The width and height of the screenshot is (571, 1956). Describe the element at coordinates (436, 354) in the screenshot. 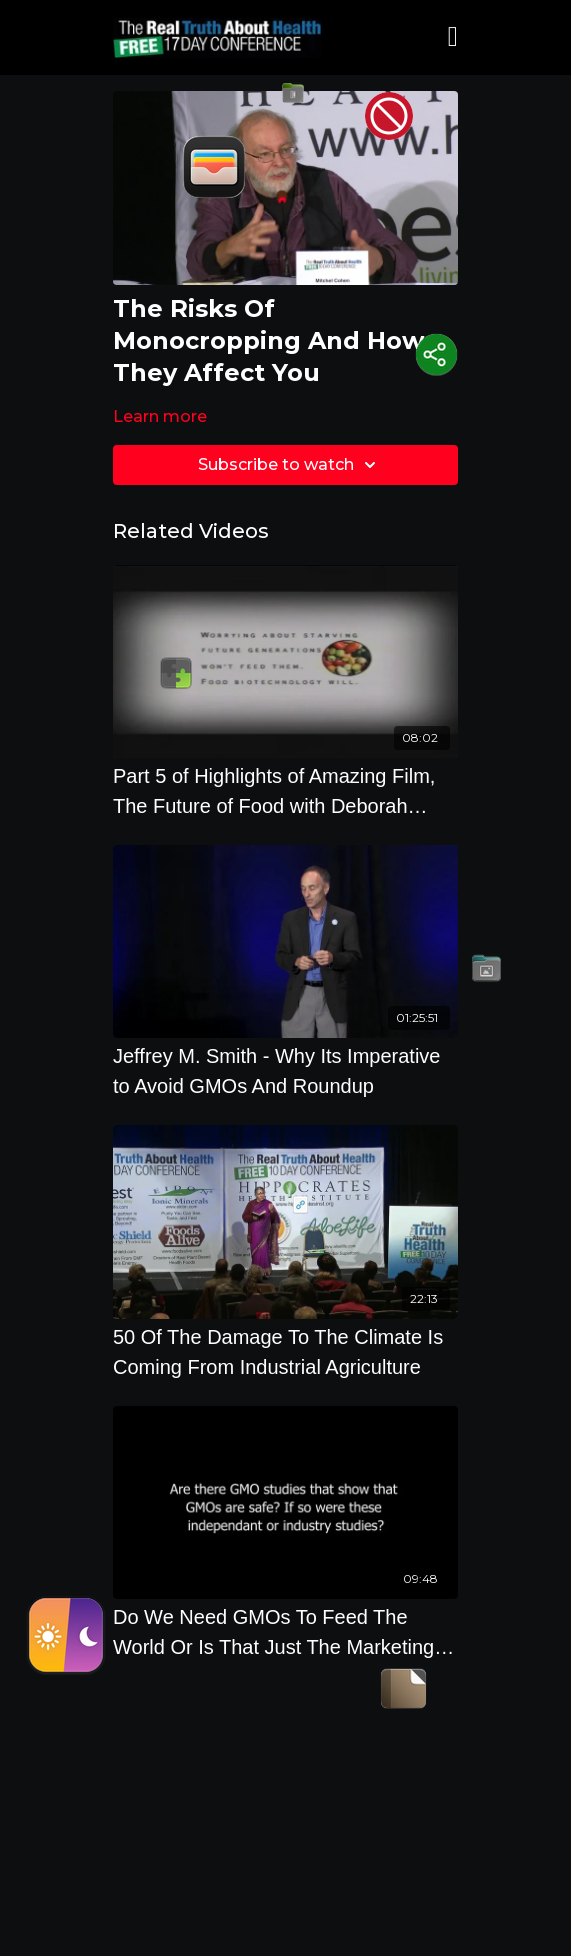

I see `indicates a shared file or folder` at that location.